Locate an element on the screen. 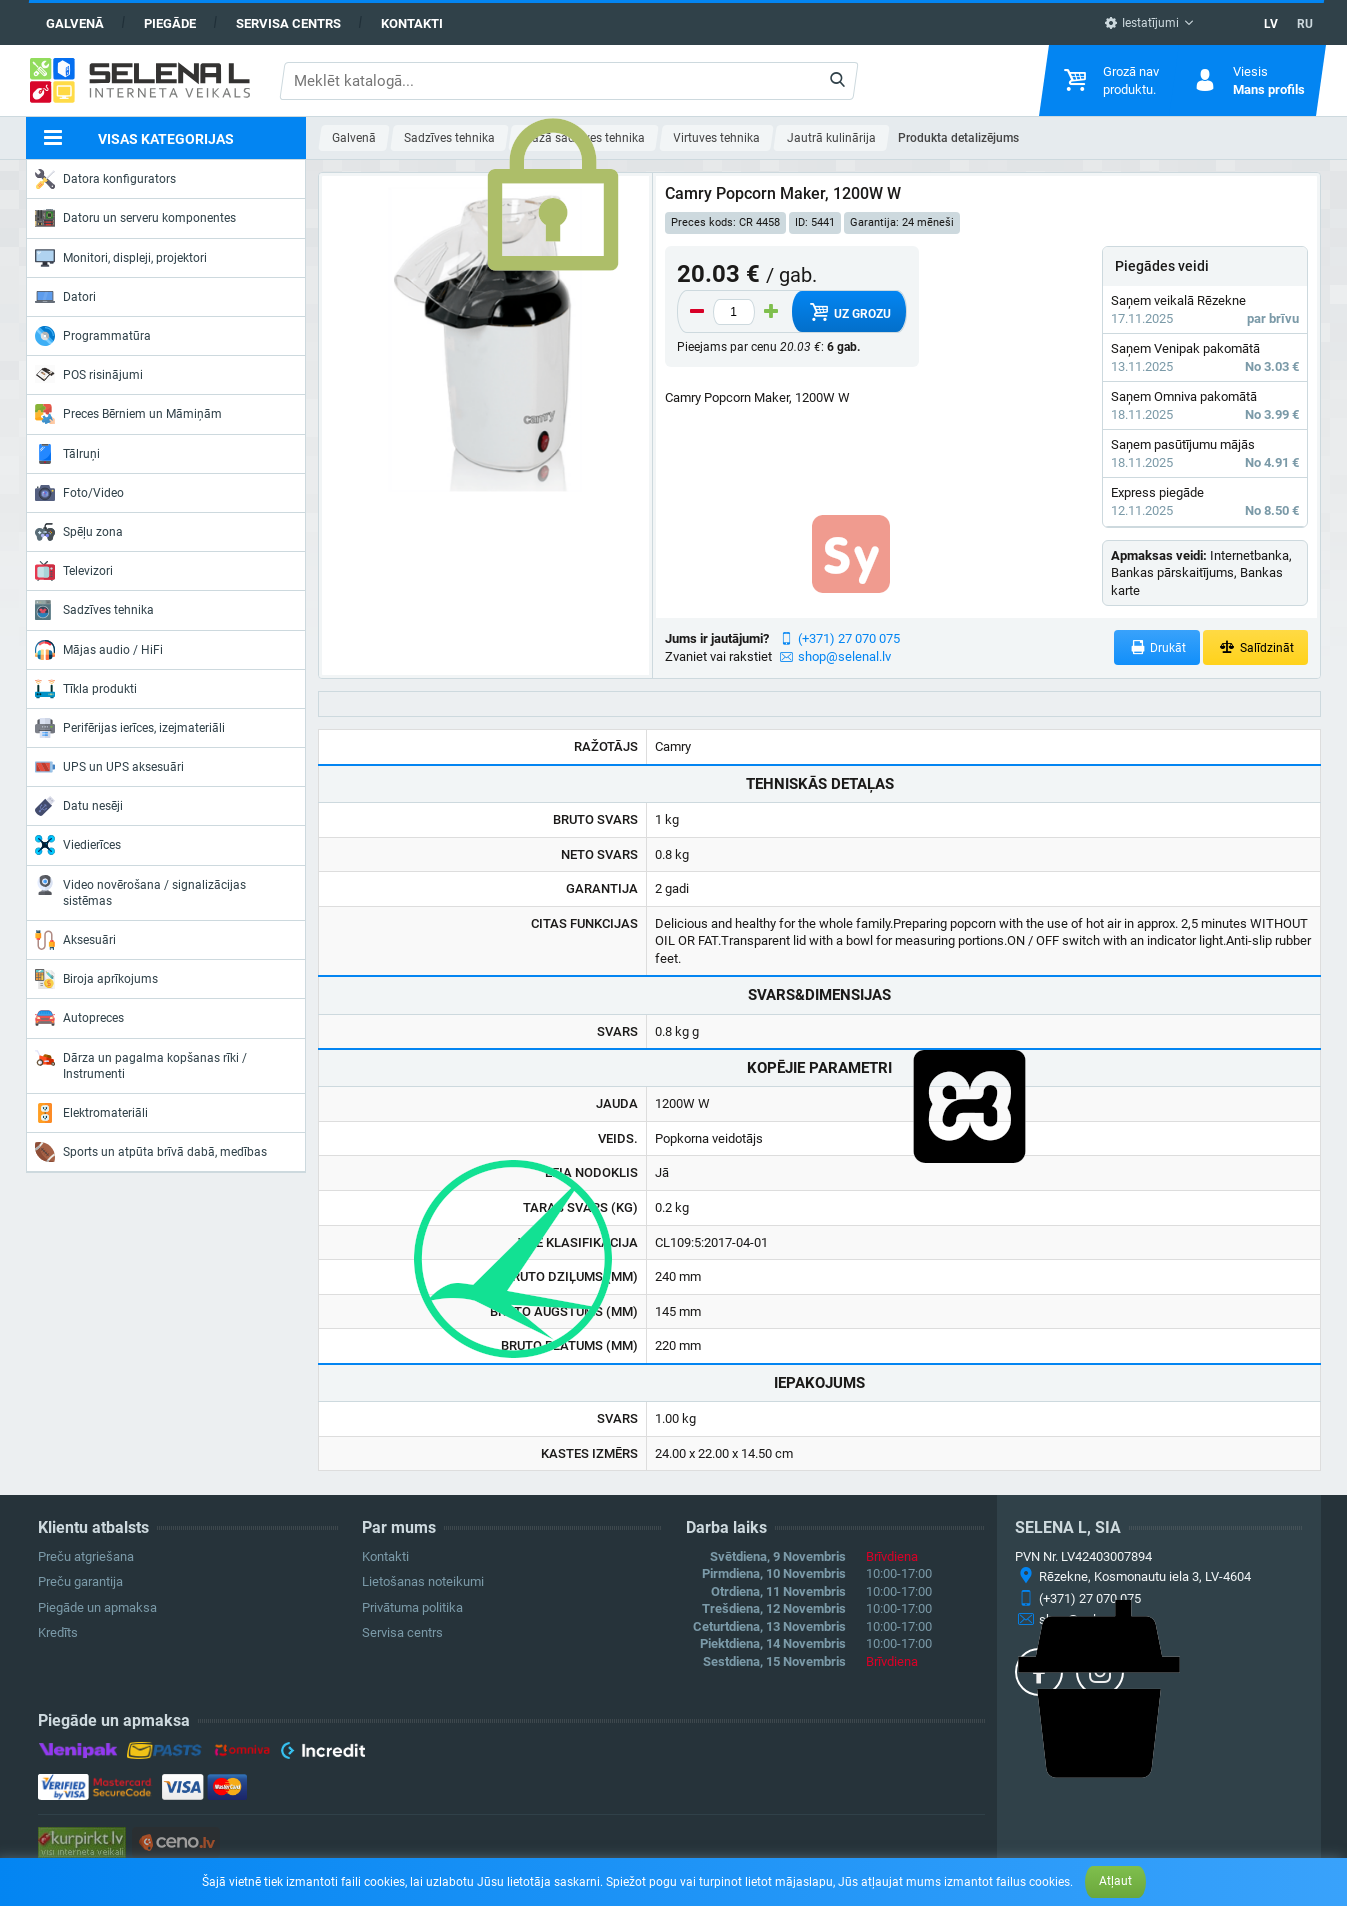  launch xampp local server application is located at coordinates (969, 1106).